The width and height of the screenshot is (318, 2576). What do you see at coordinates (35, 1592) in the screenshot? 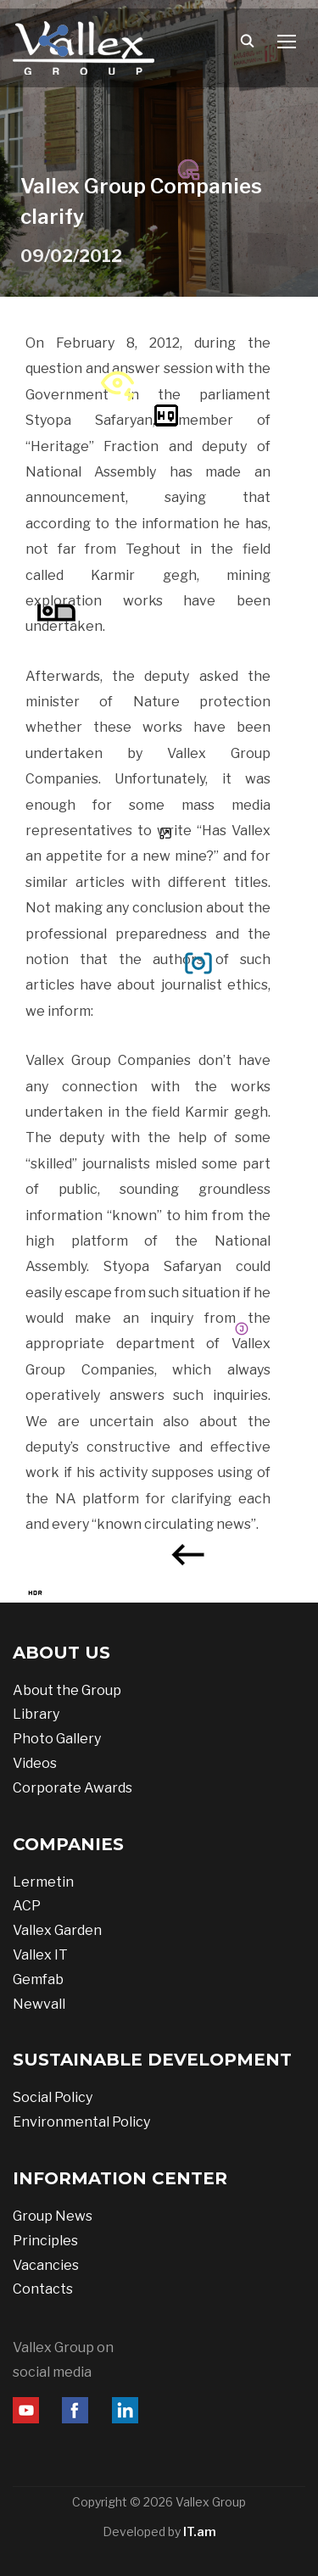
I see `enable HDR mode for photos` at bounding box center [35, 1592].